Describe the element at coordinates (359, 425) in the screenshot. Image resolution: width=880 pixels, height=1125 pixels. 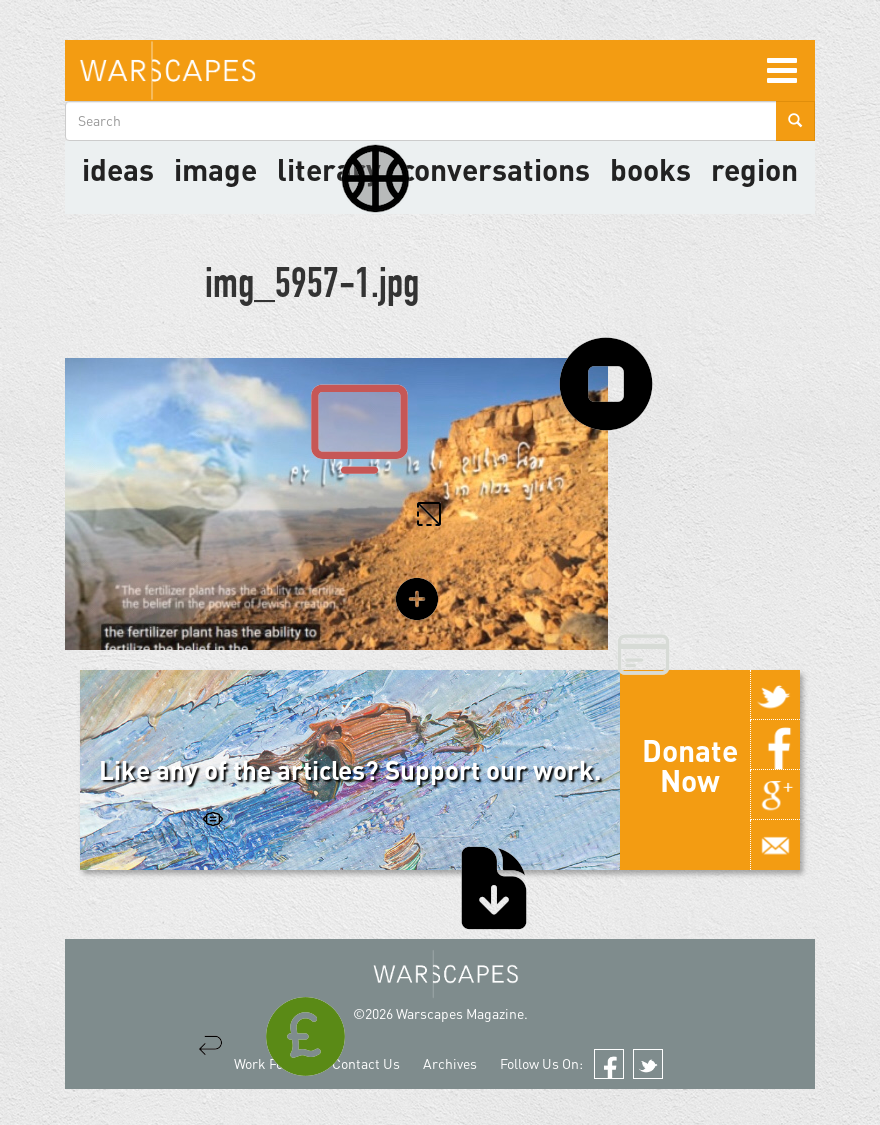
I see `view on desktop display` at that location.